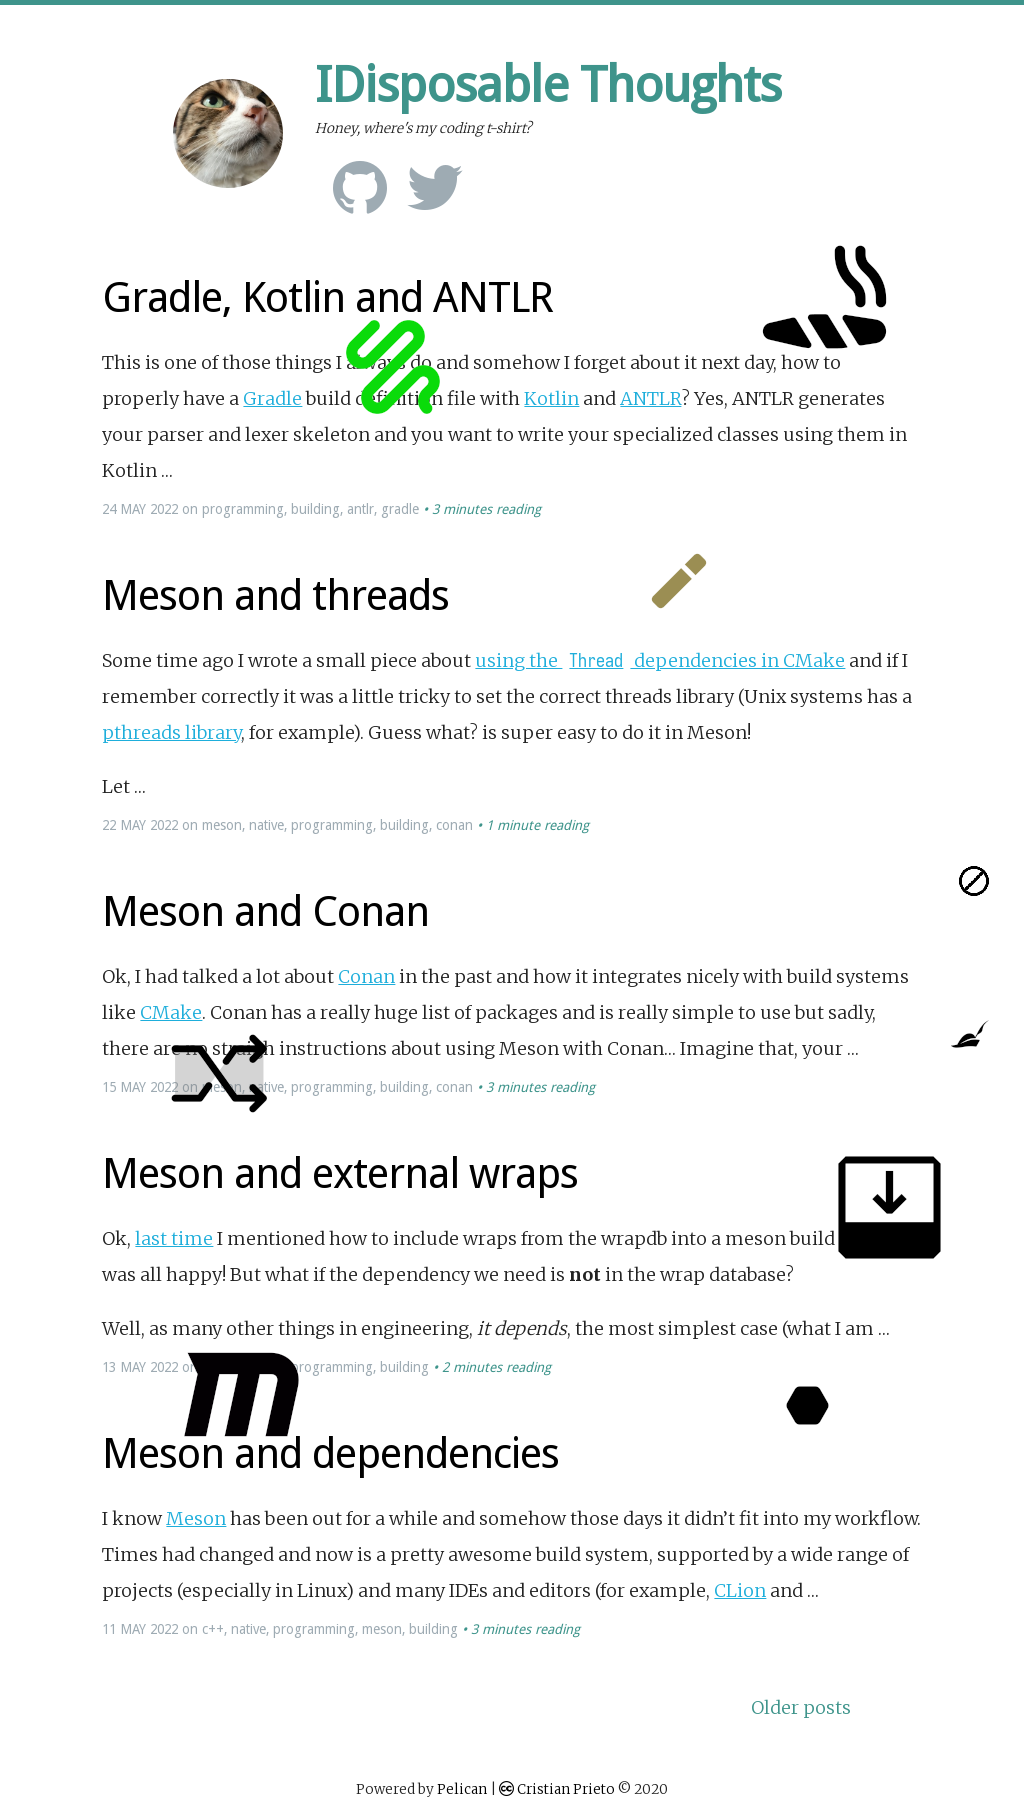  What do you see at coordinates (241, 1394) in the screenshot?
I see `maxcdn logo - content delivery network service` at bounding box center [241, 1394].